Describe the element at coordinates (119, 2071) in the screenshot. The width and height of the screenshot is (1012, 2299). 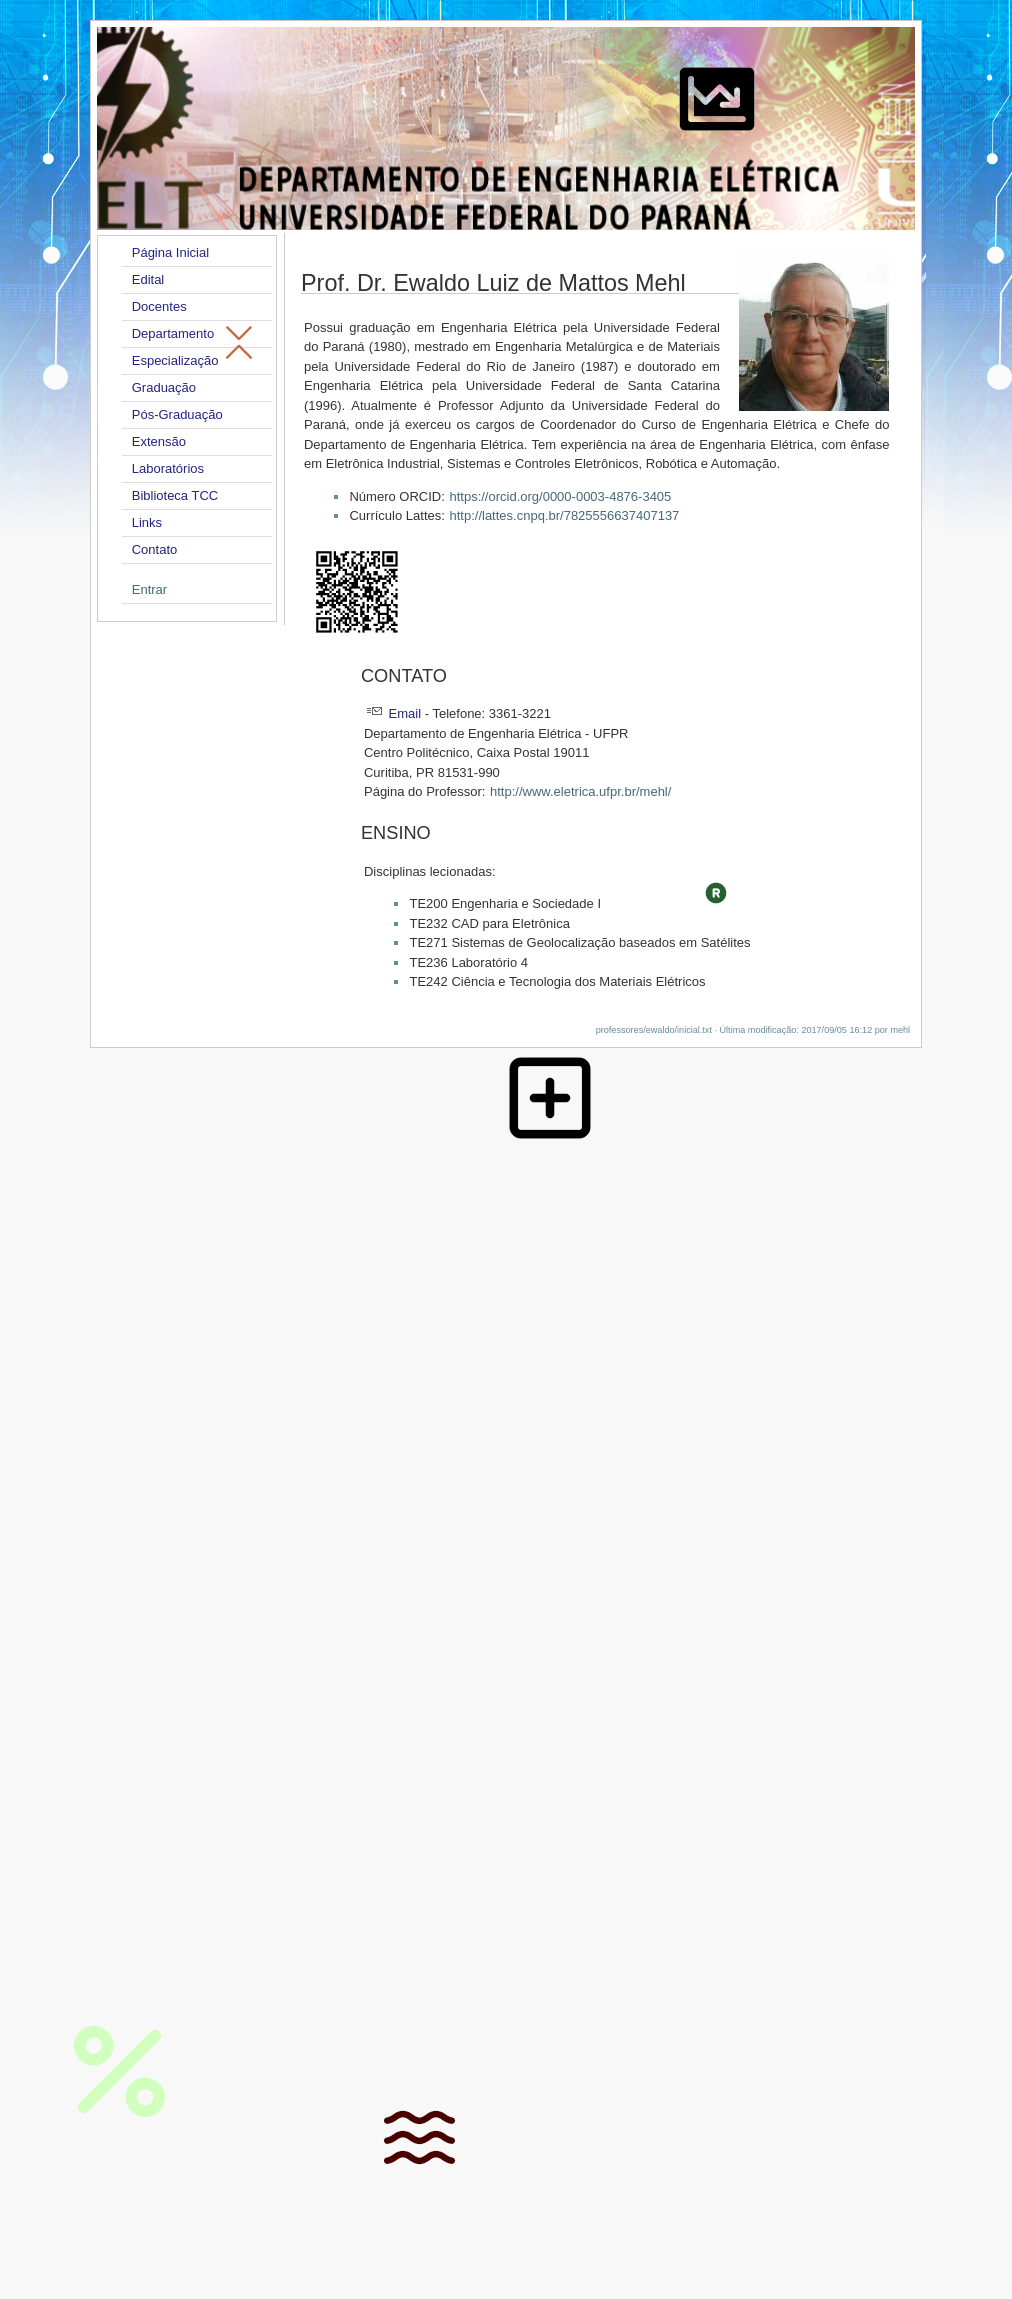
I see `view discount or sale pricing` at that location.